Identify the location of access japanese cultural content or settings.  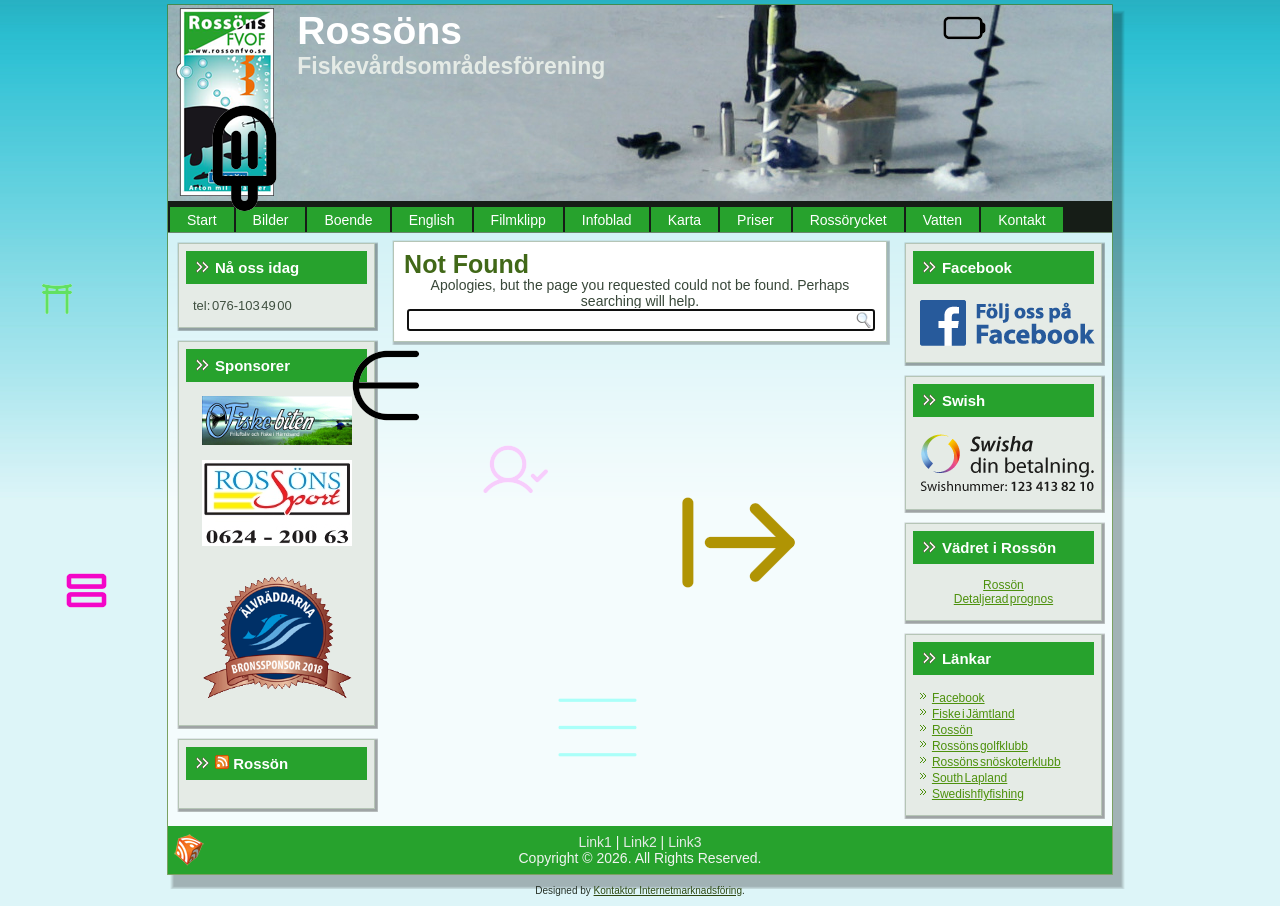
(57, 299).